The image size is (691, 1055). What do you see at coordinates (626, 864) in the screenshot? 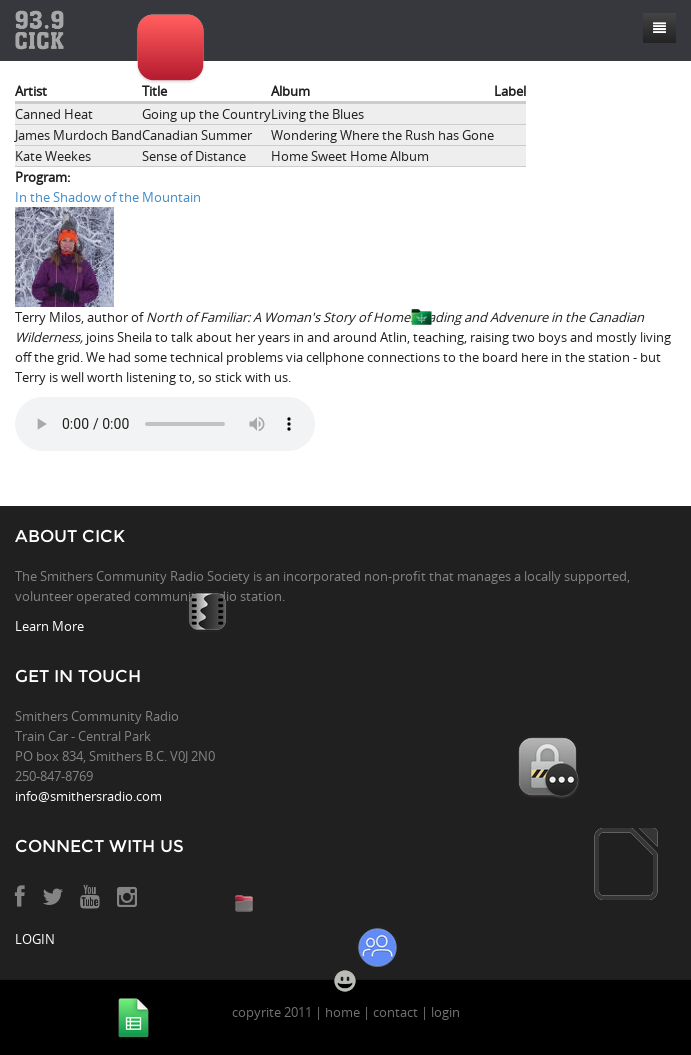
I see `open LibreOffice suite` at bounding box center [626, 864].